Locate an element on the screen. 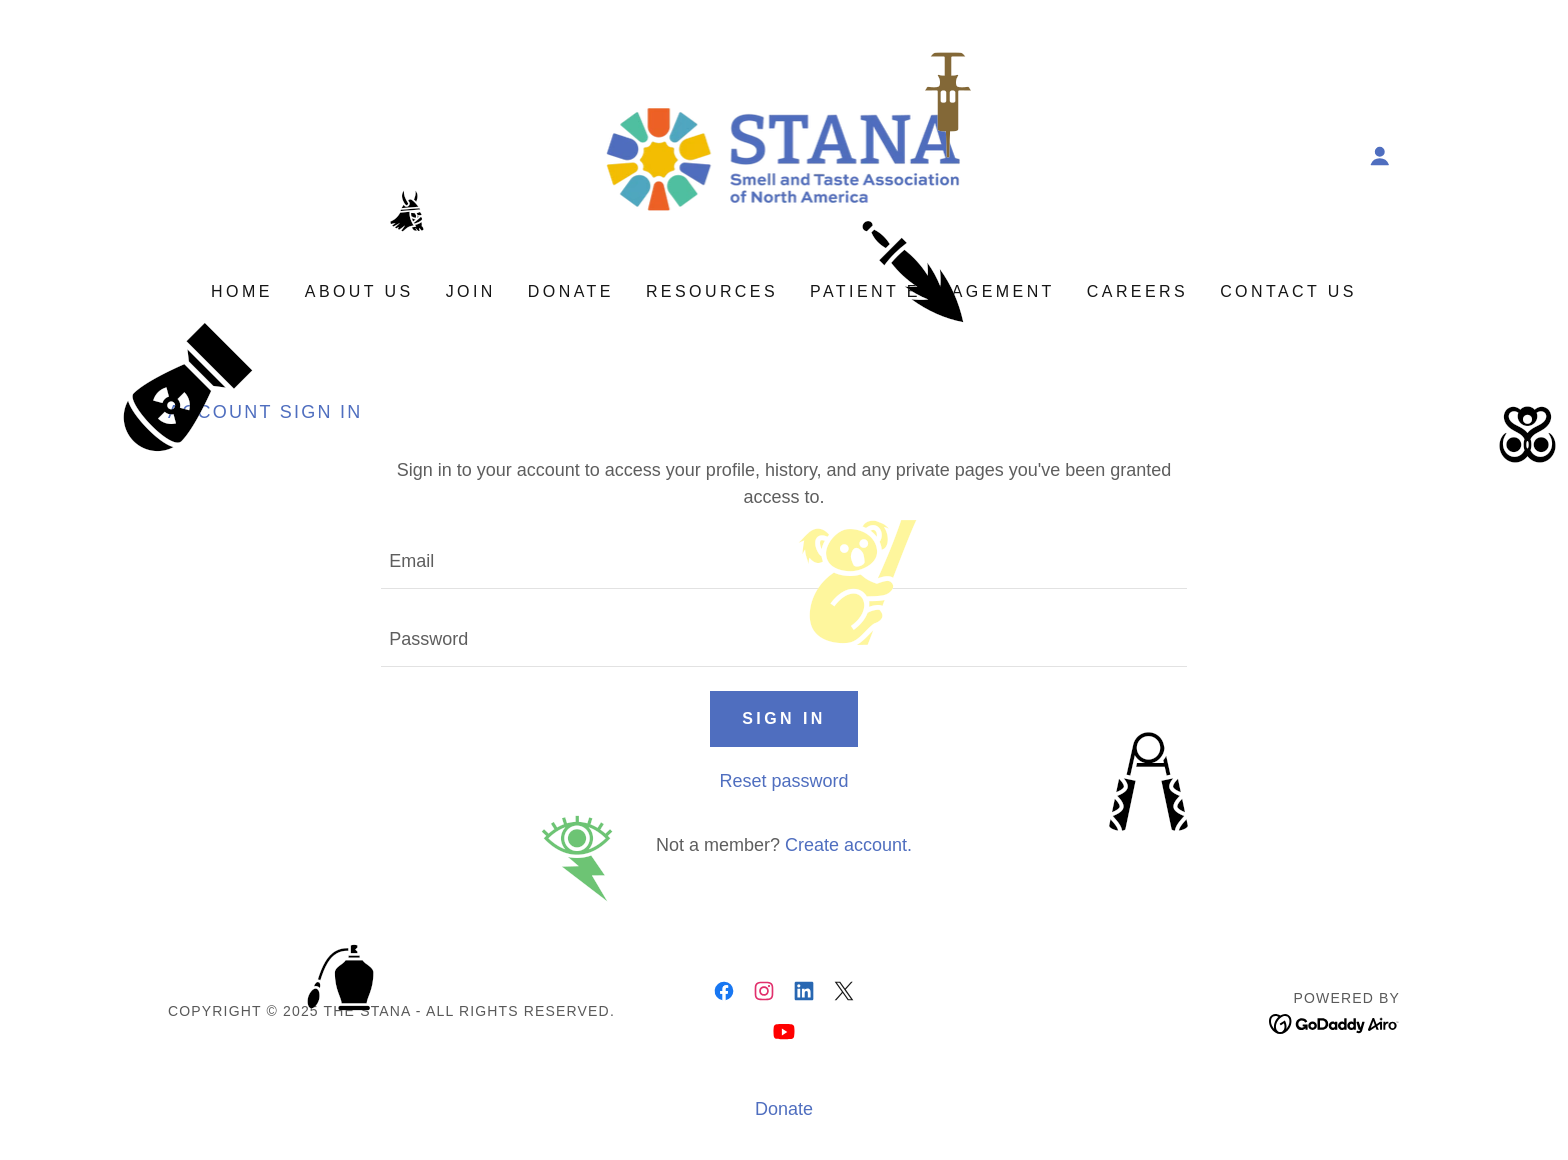 The height and width of the screenshot is (1160, 1568). koala character or mascot icon is located at coordinates (857, 582).